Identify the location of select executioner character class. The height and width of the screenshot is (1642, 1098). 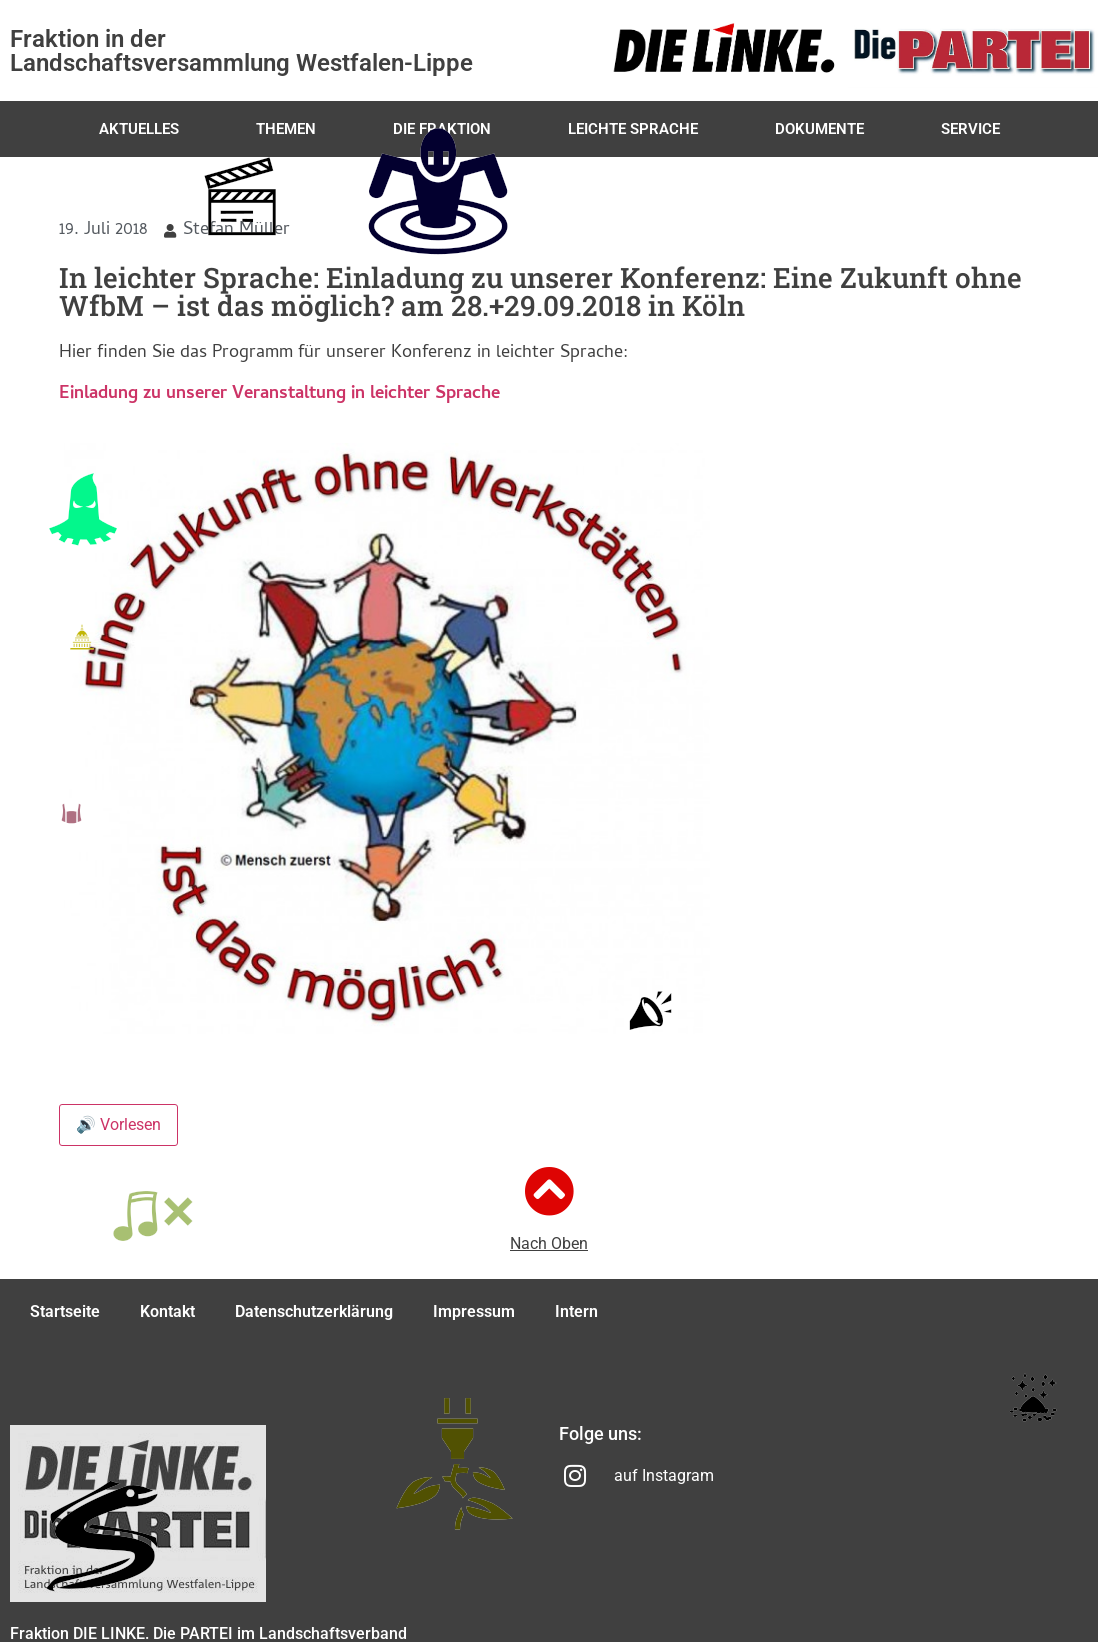
(83, 508).